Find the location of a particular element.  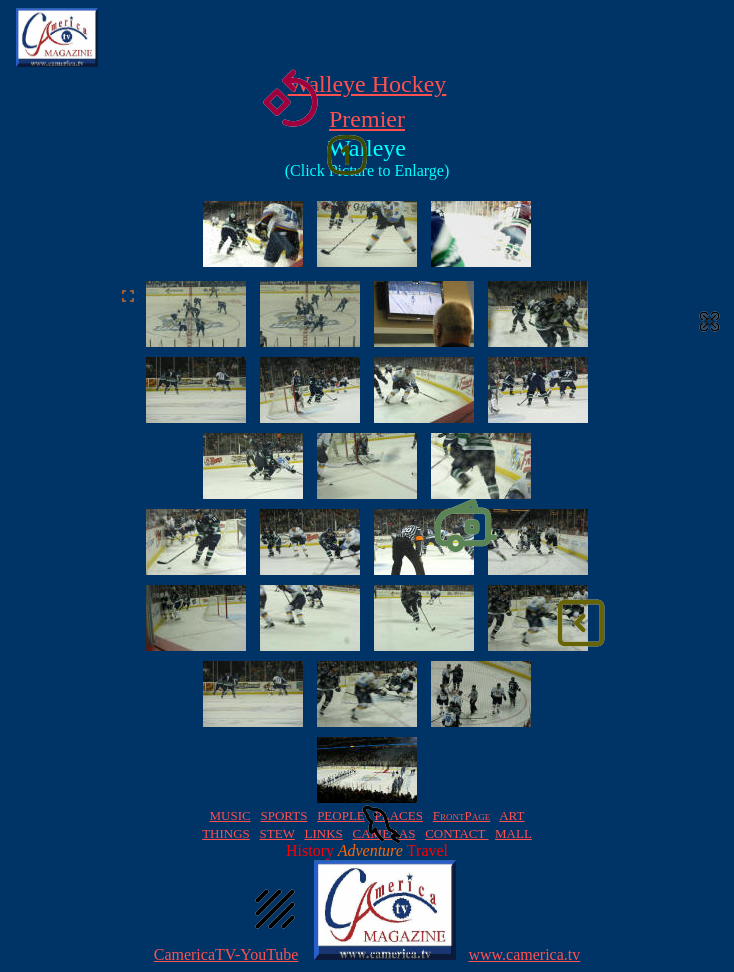

indicates the first item or step in a sequence is located at coordinates (347, 155).